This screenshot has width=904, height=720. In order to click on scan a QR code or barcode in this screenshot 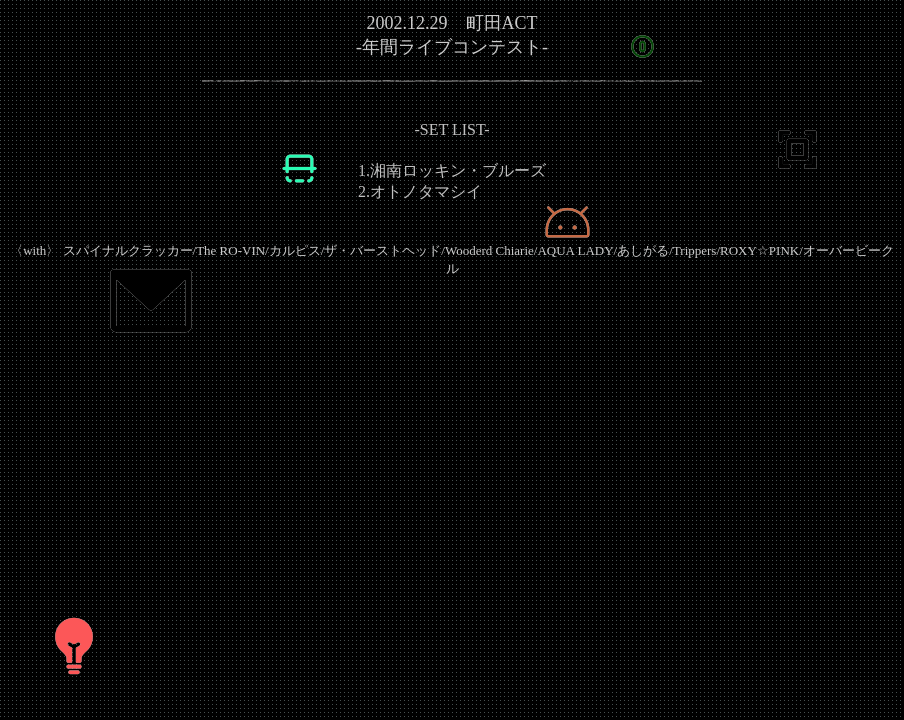, I will do `click(797, 149)`.